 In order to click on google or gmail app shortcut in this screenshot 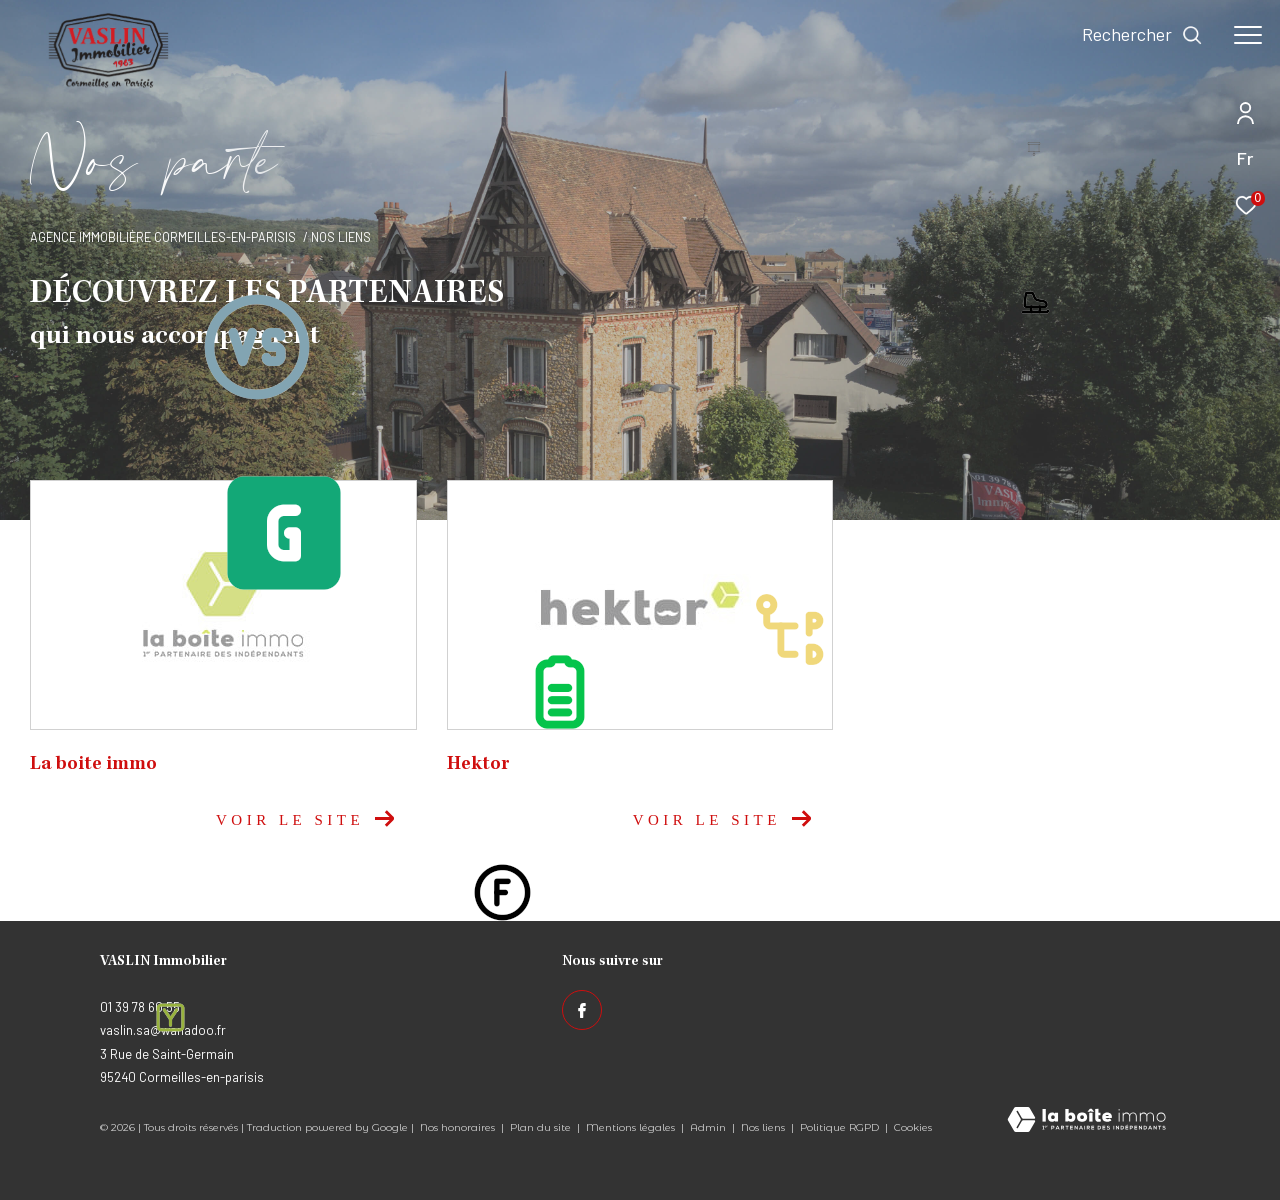, I will do `click(284, 533)`.